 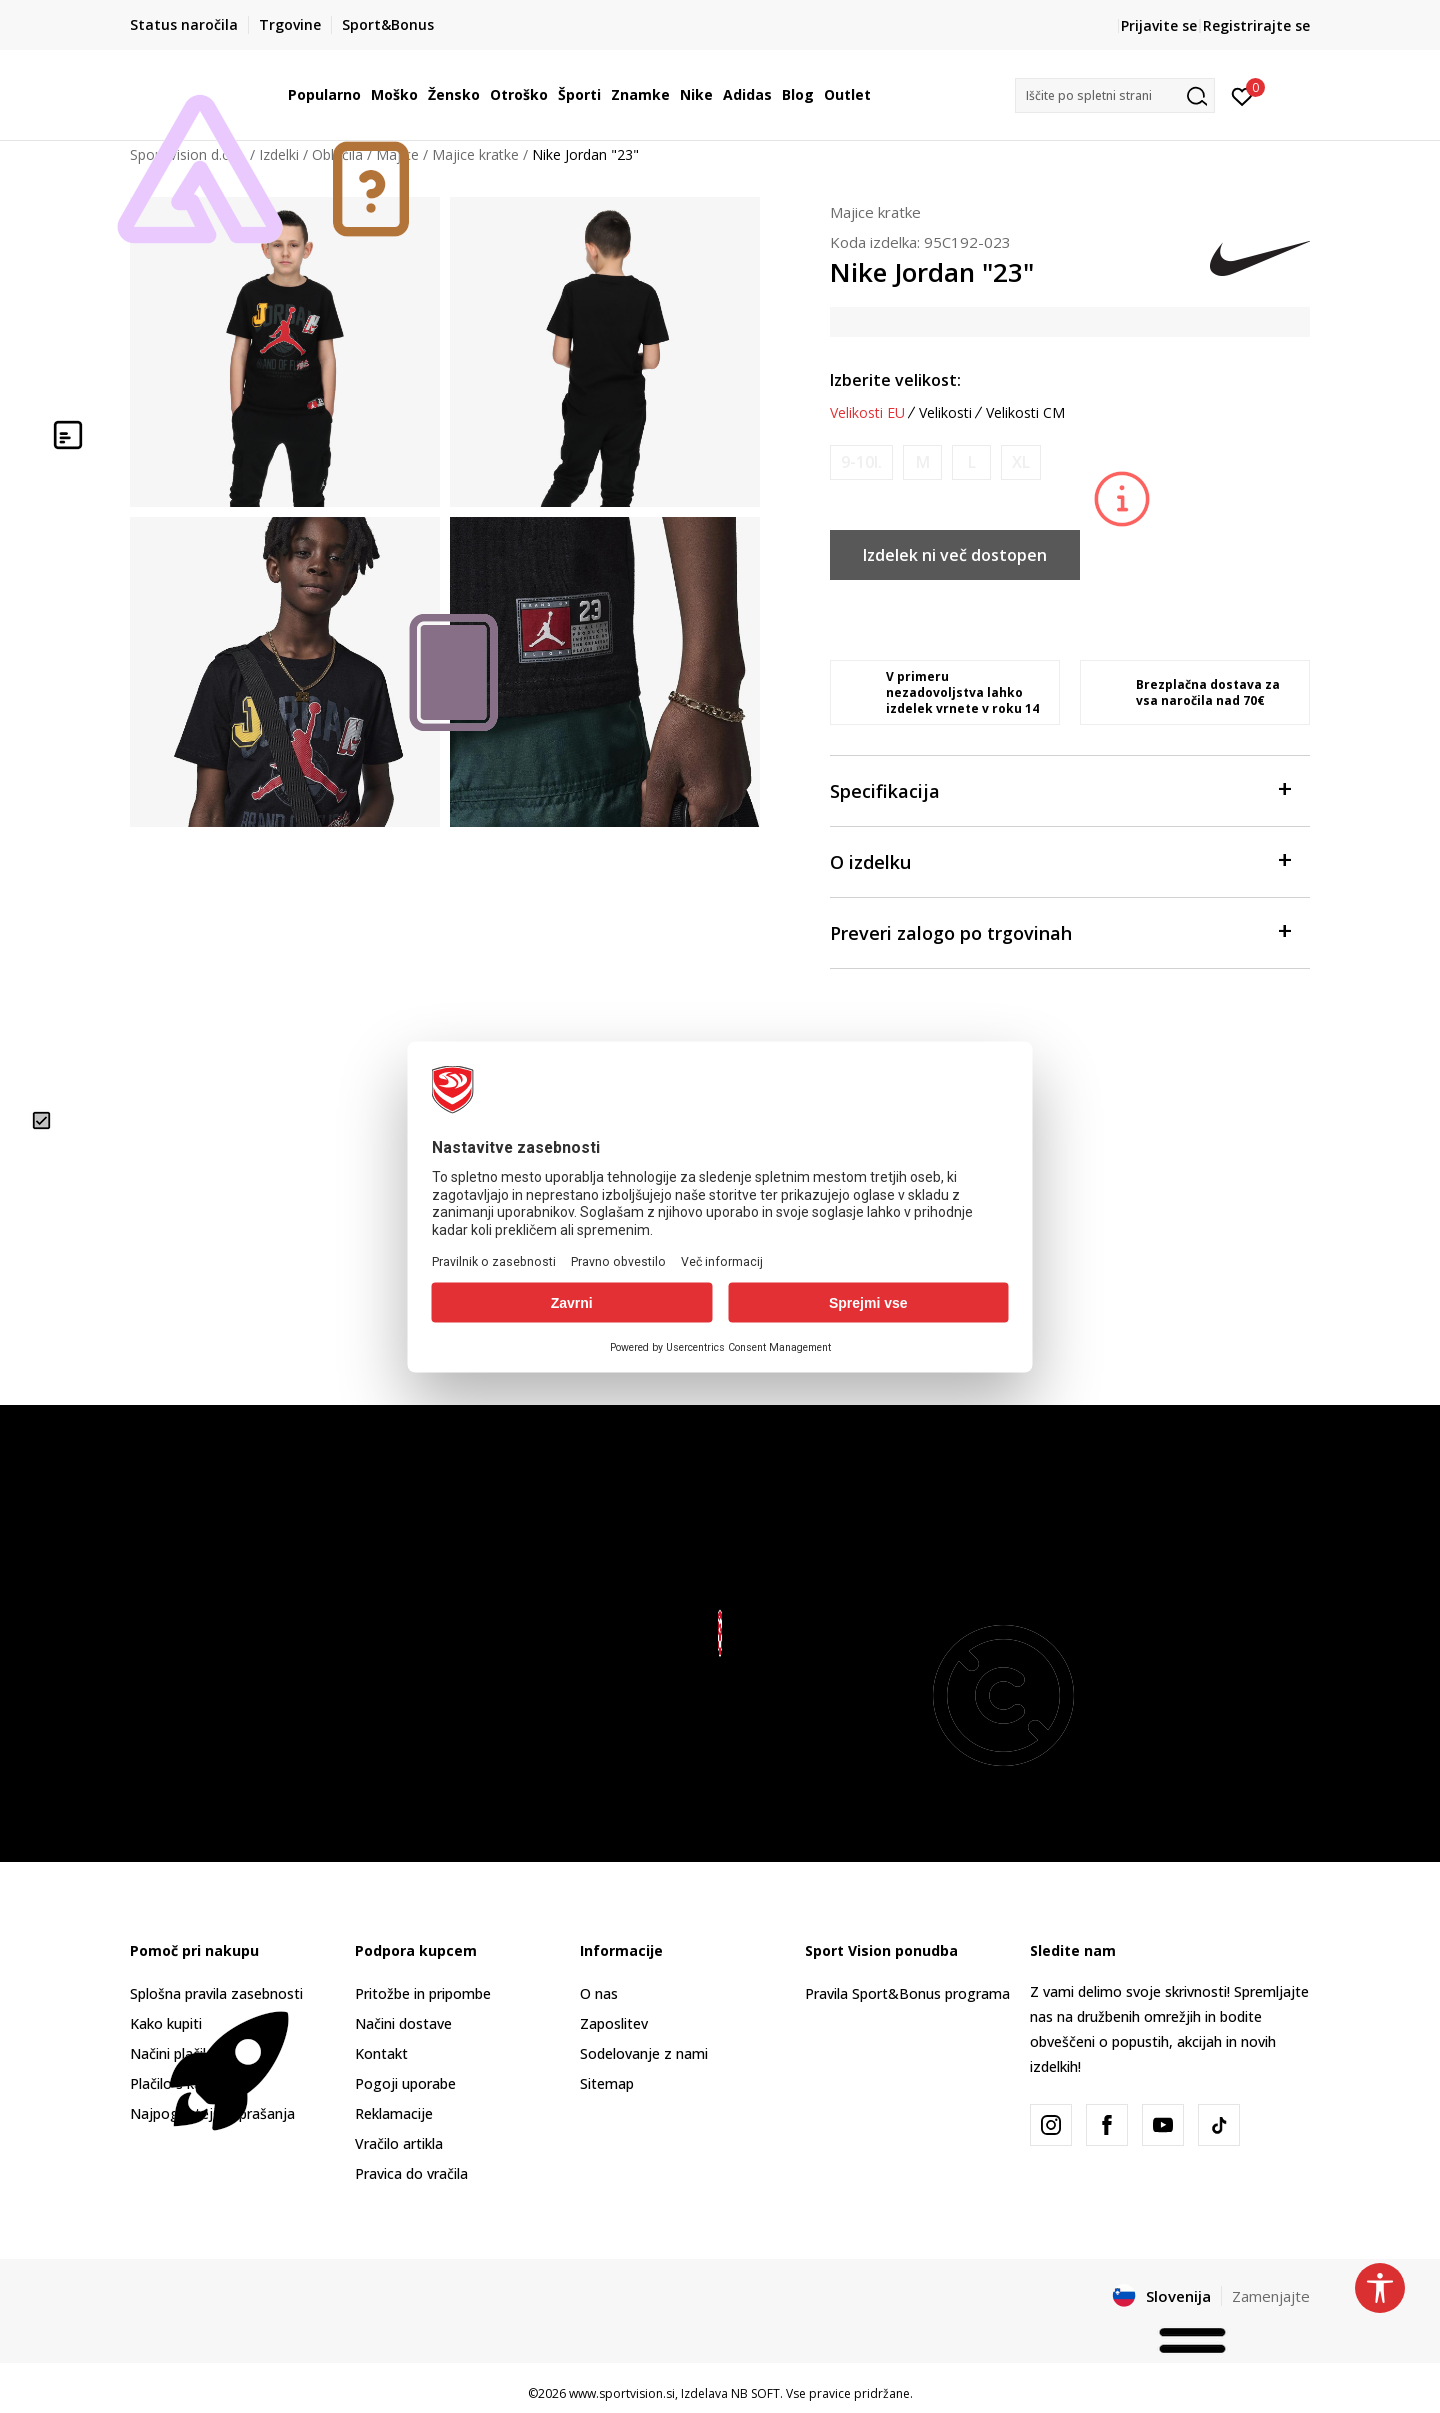 What do you see at coordinates (41, 1120) in the screenshot?
I see `select or confirm an option` at bounding box center [41, 1120].